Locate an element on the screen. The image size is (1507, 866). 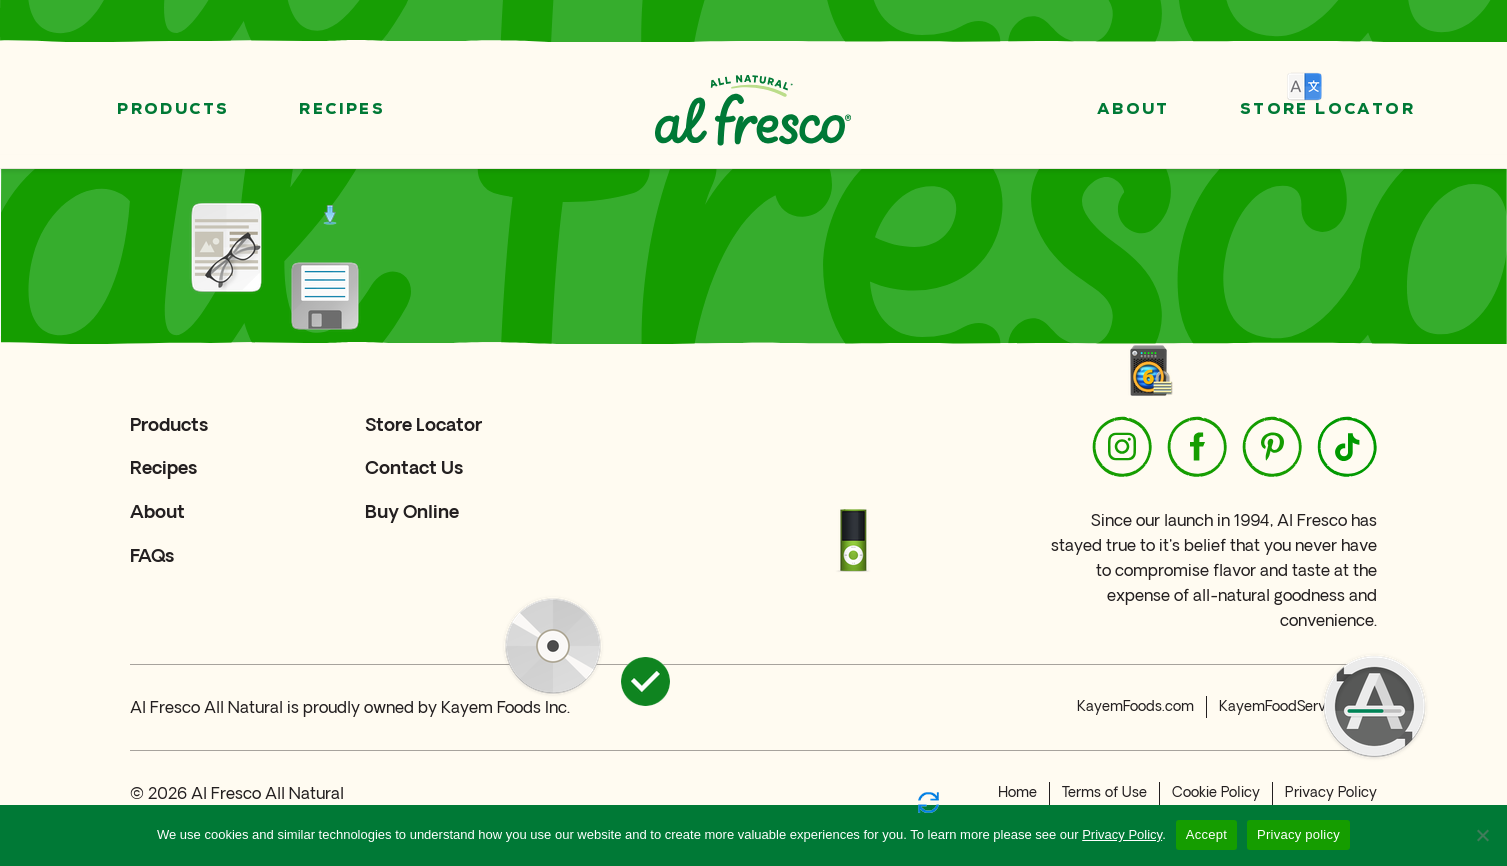
save file or document is located at coordinates (325, 296).